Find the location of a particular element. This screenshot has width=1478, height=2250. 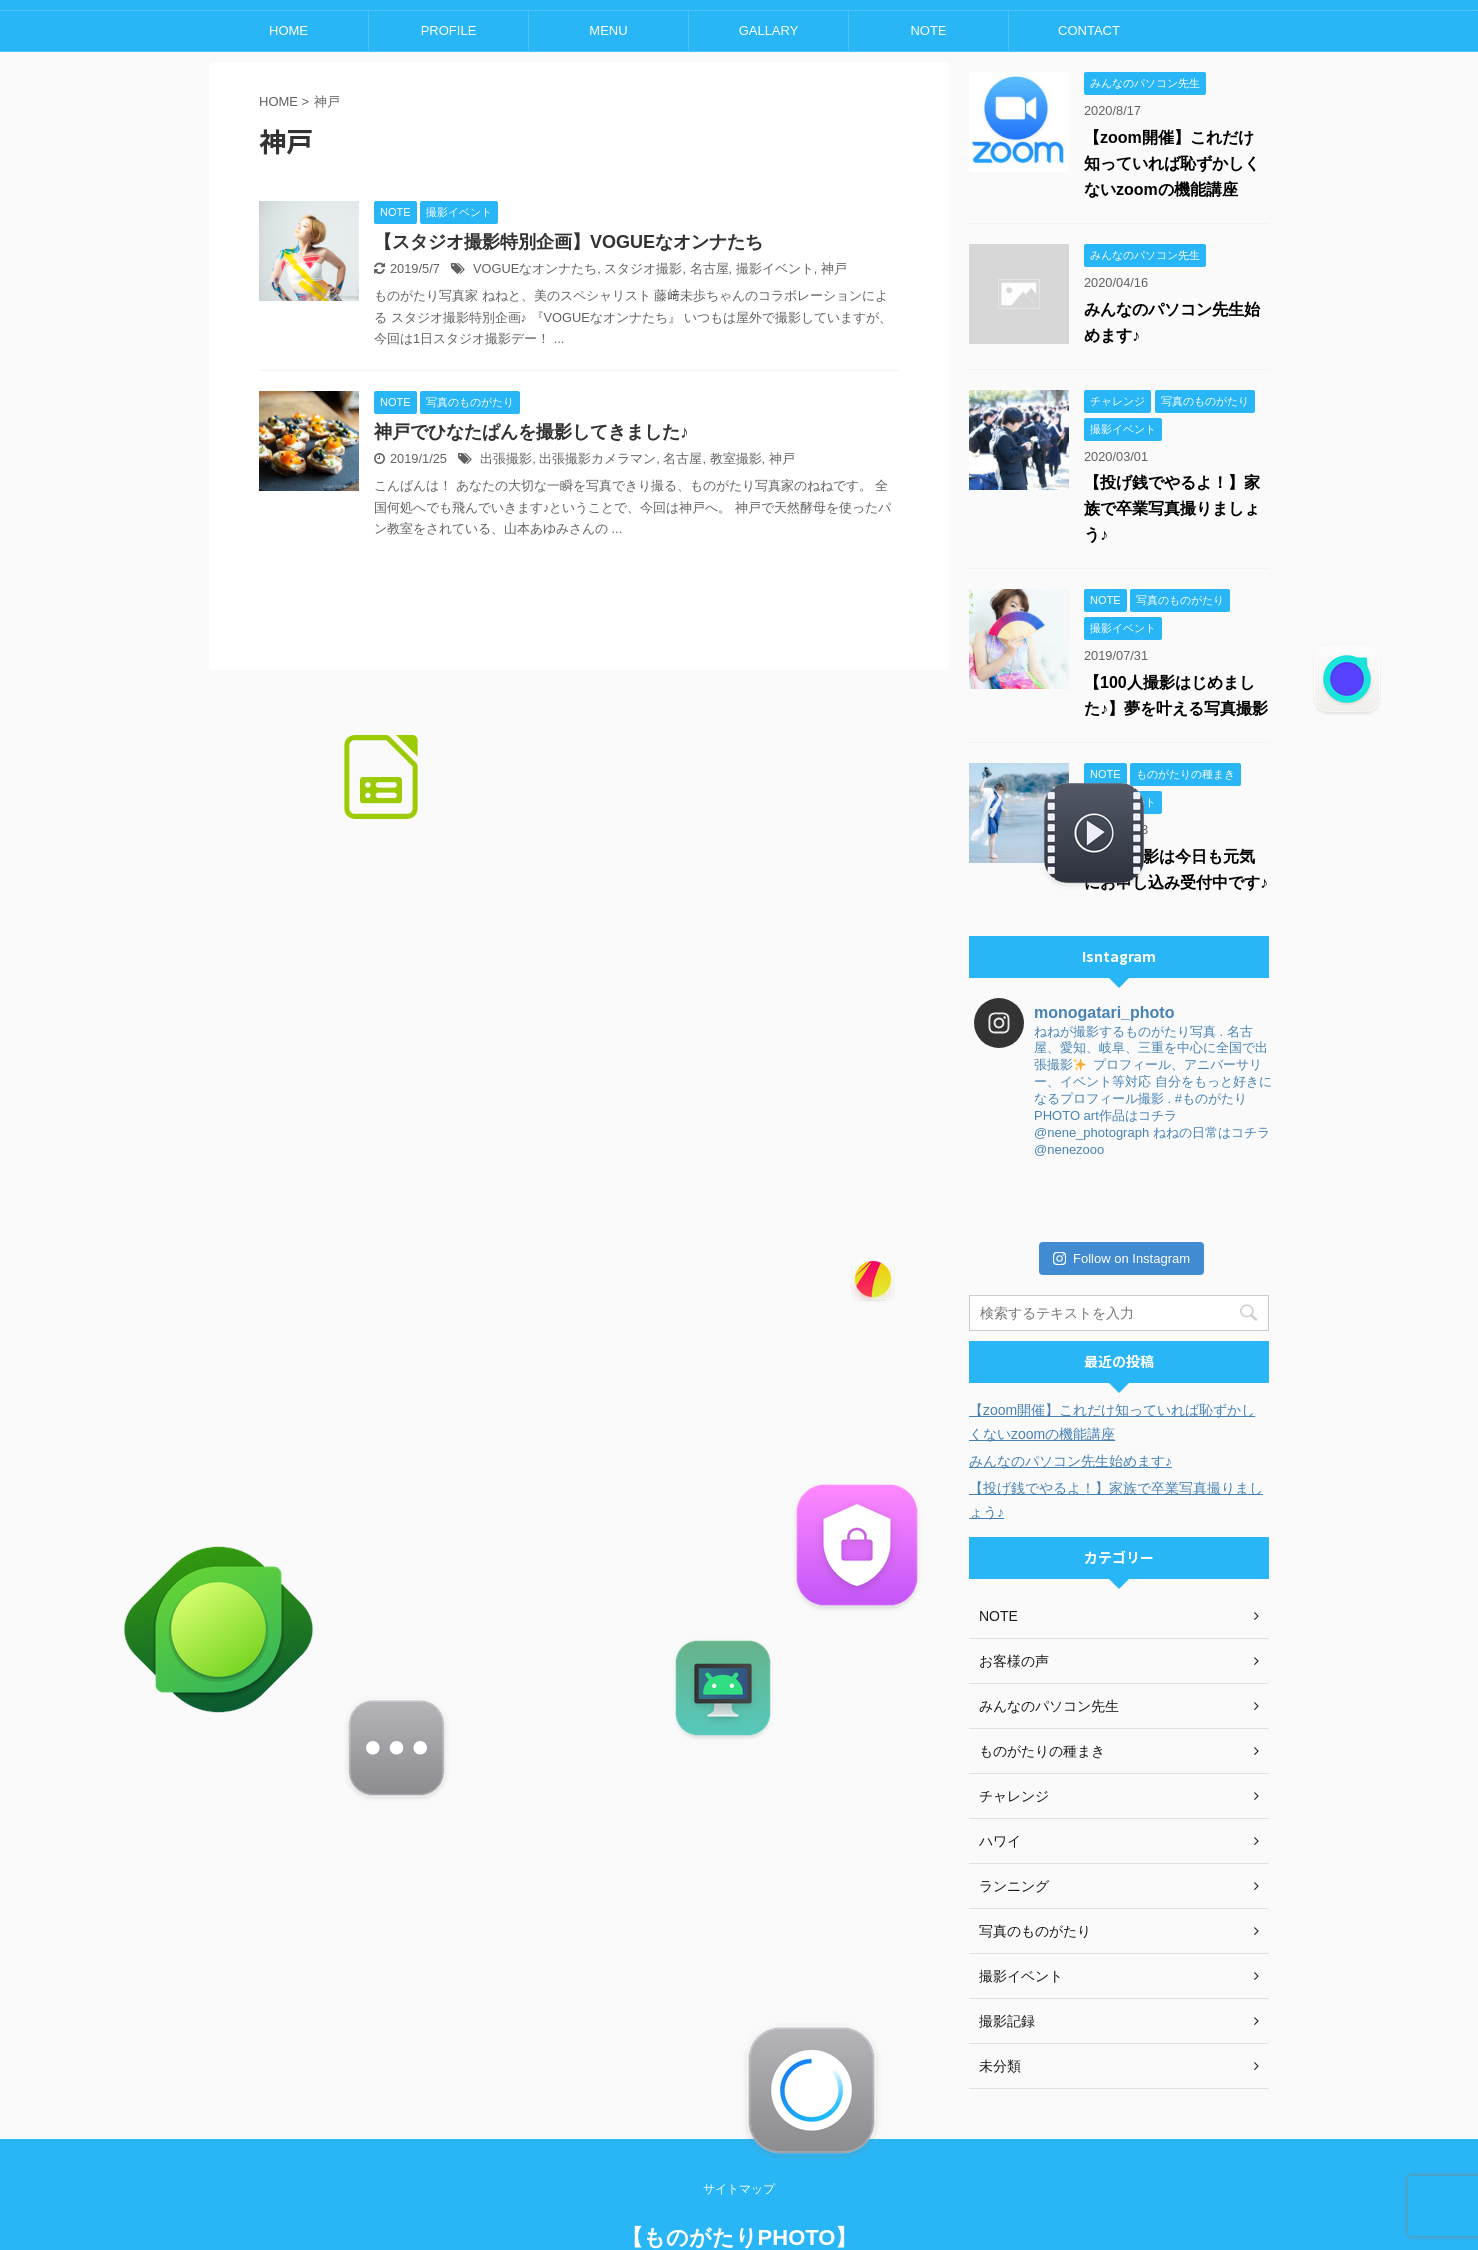

open additional menu options is located at coordinates (396, 1749).